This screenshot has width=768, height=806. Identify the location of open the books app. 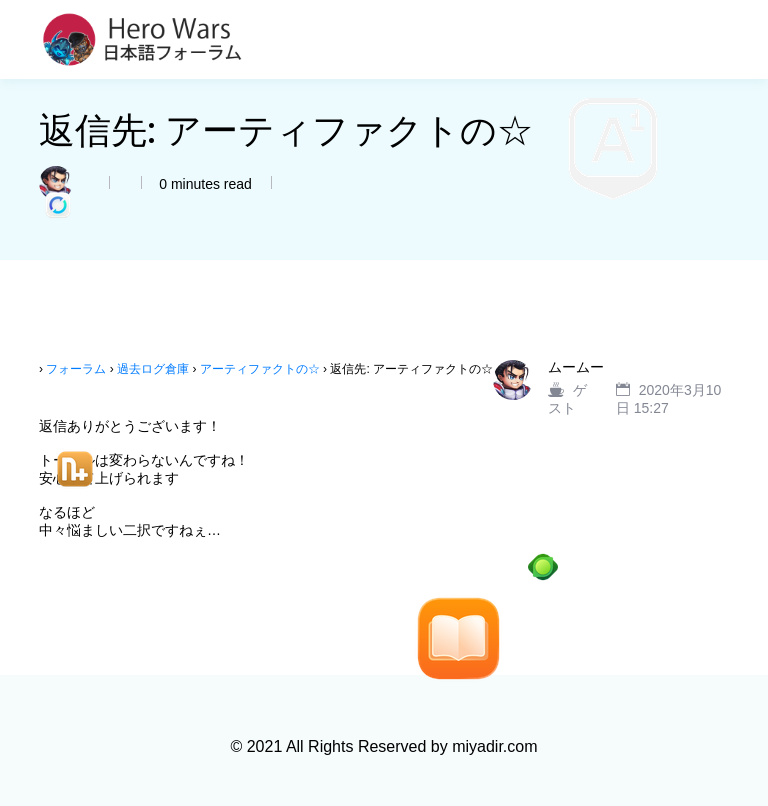
(458, 638).